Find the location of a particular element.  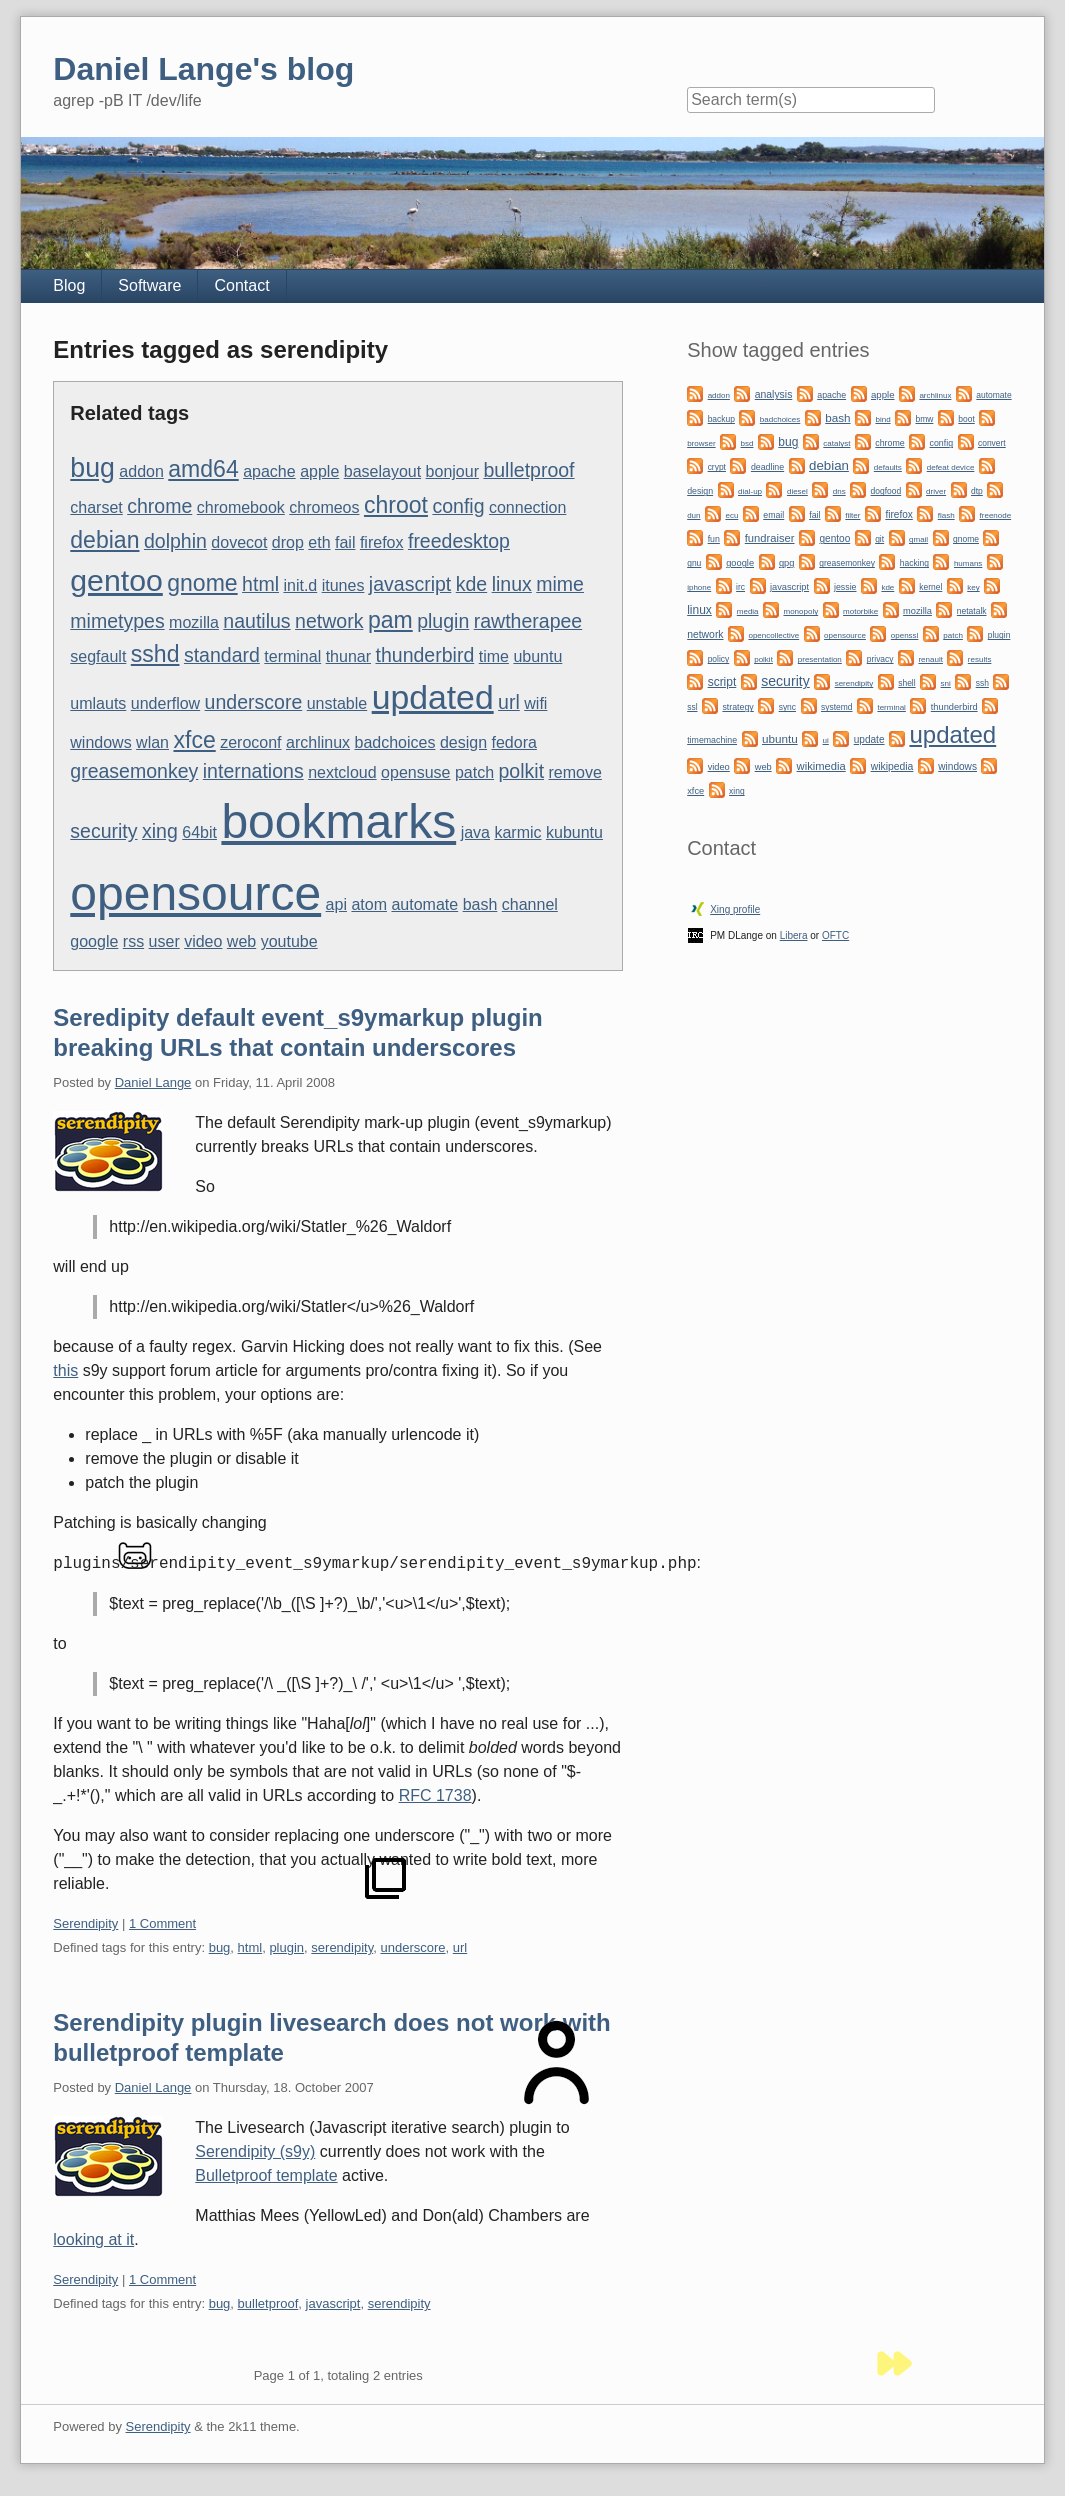

view your profile is located at coordinates (556, 2062).